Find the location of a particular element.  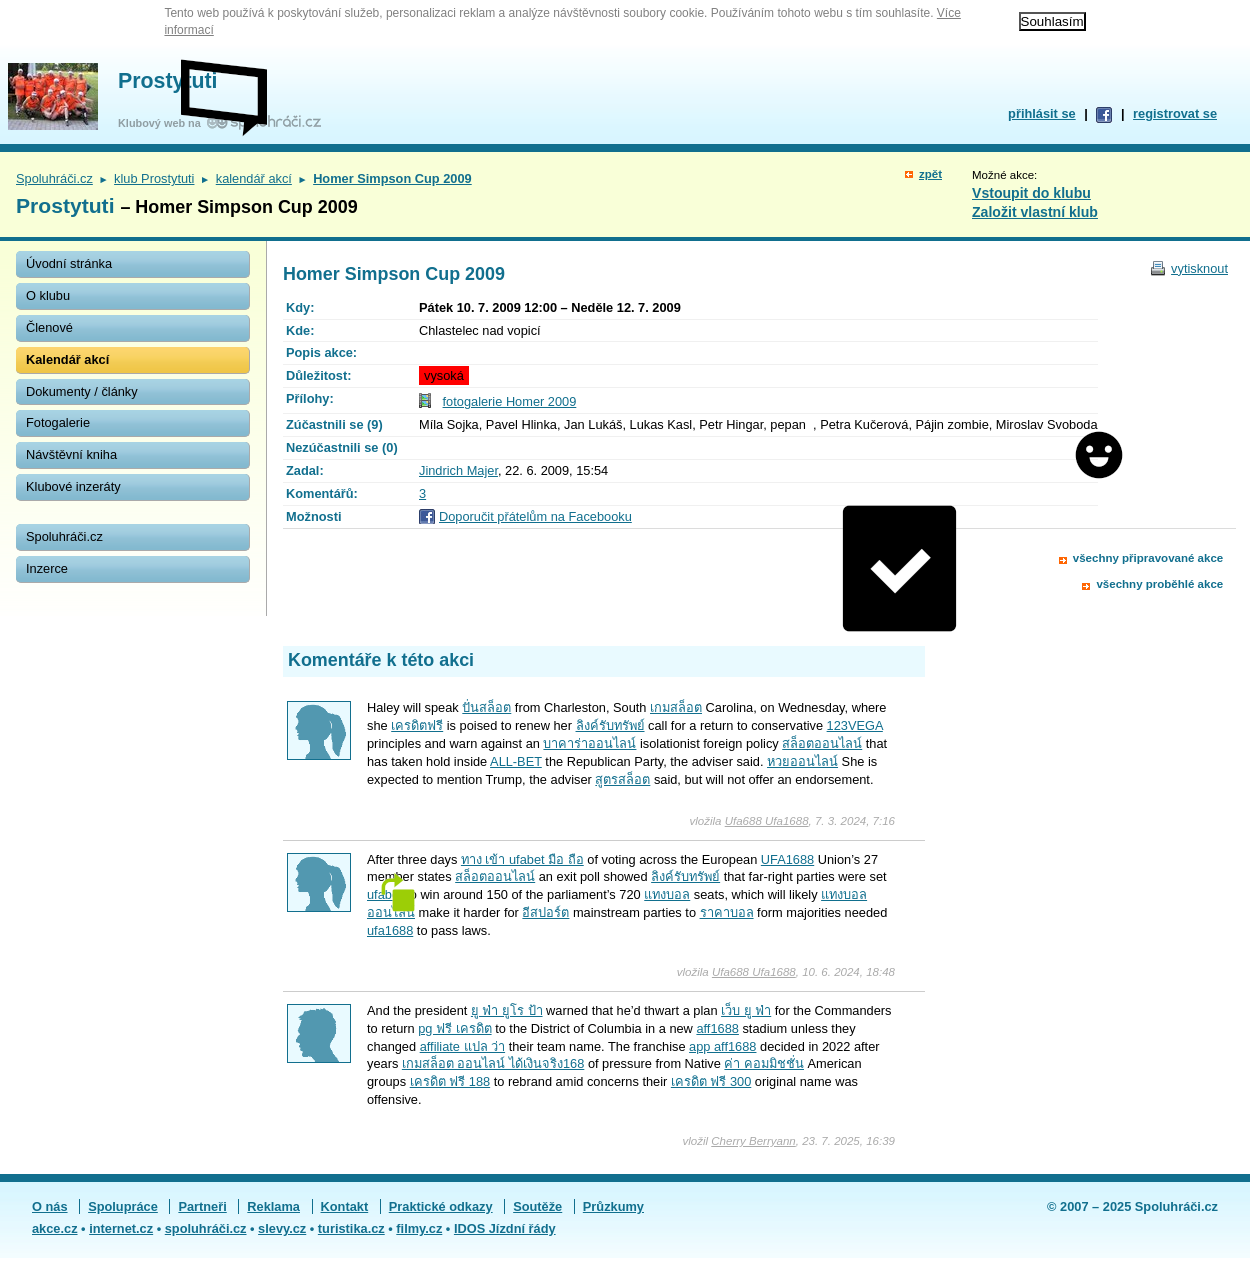

rotate object clockwise is located at coordinates (398, 893).